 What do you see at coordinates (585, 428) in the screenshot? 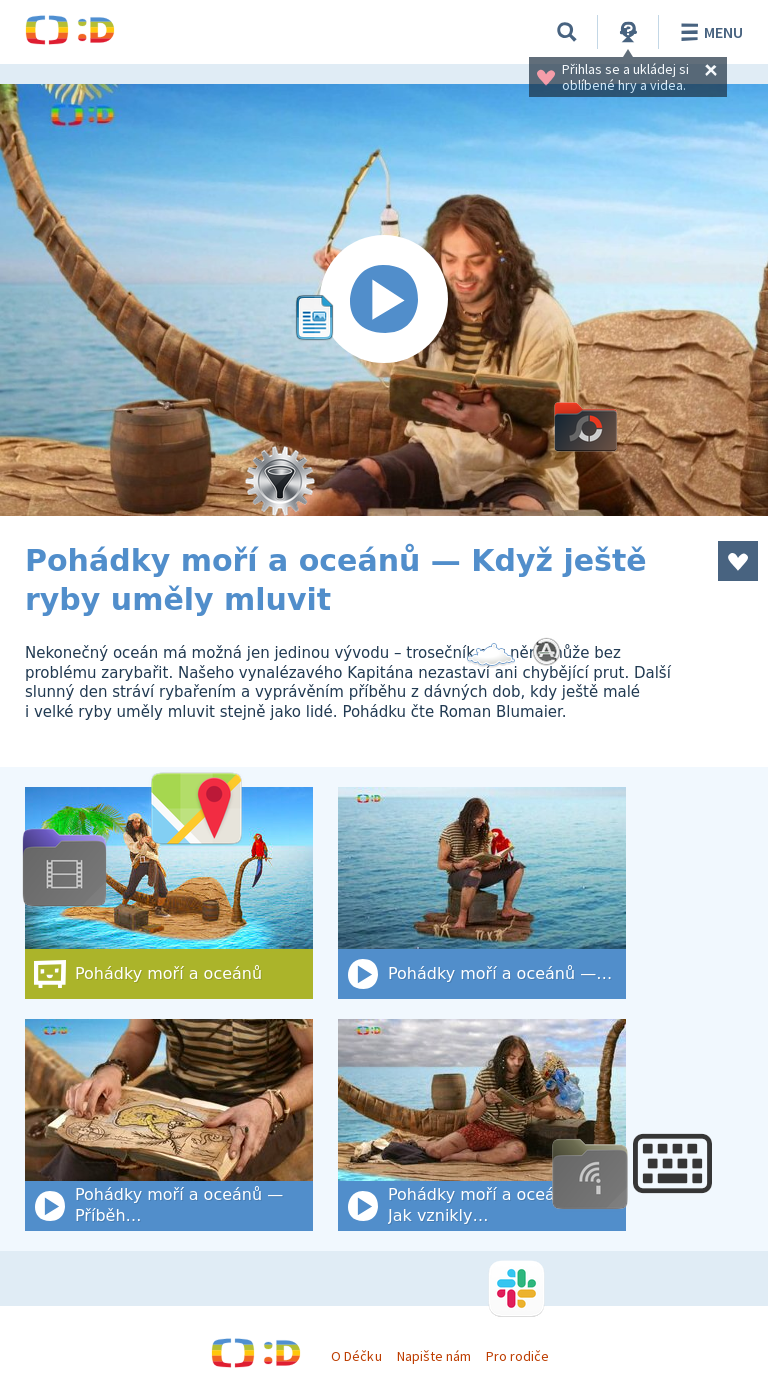
I see `open photoscape application folder` at bounding box center [585, 428].